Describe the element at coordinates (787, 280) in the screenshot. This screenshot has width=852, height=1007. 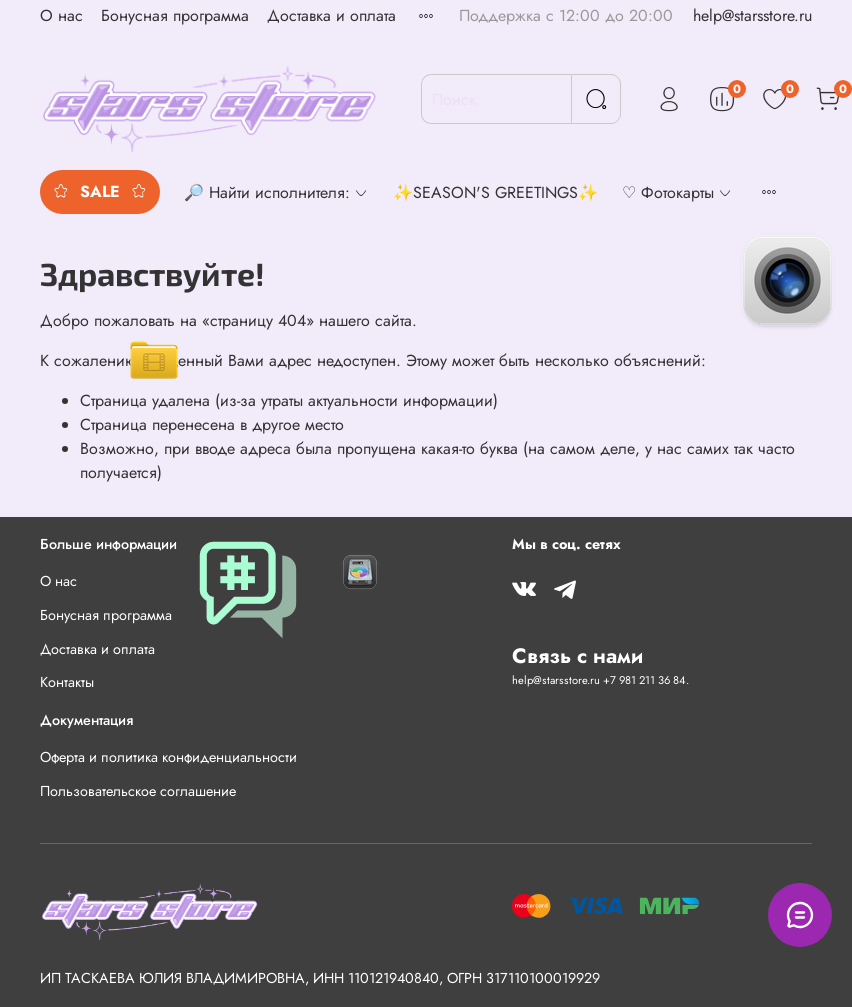
I see `open camera app` at that location.